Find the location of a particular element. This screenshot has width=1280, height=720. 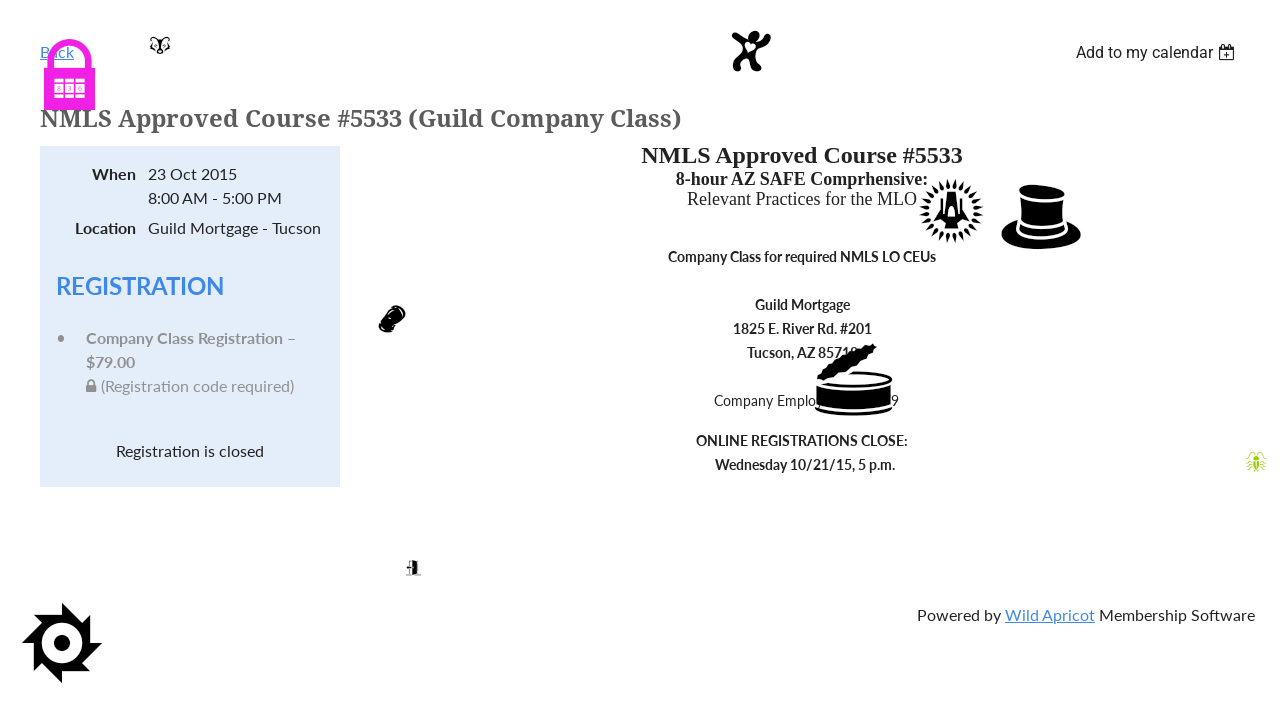

indicates a hazardous or dangerous terrain area is located at coordinates (951, 211).